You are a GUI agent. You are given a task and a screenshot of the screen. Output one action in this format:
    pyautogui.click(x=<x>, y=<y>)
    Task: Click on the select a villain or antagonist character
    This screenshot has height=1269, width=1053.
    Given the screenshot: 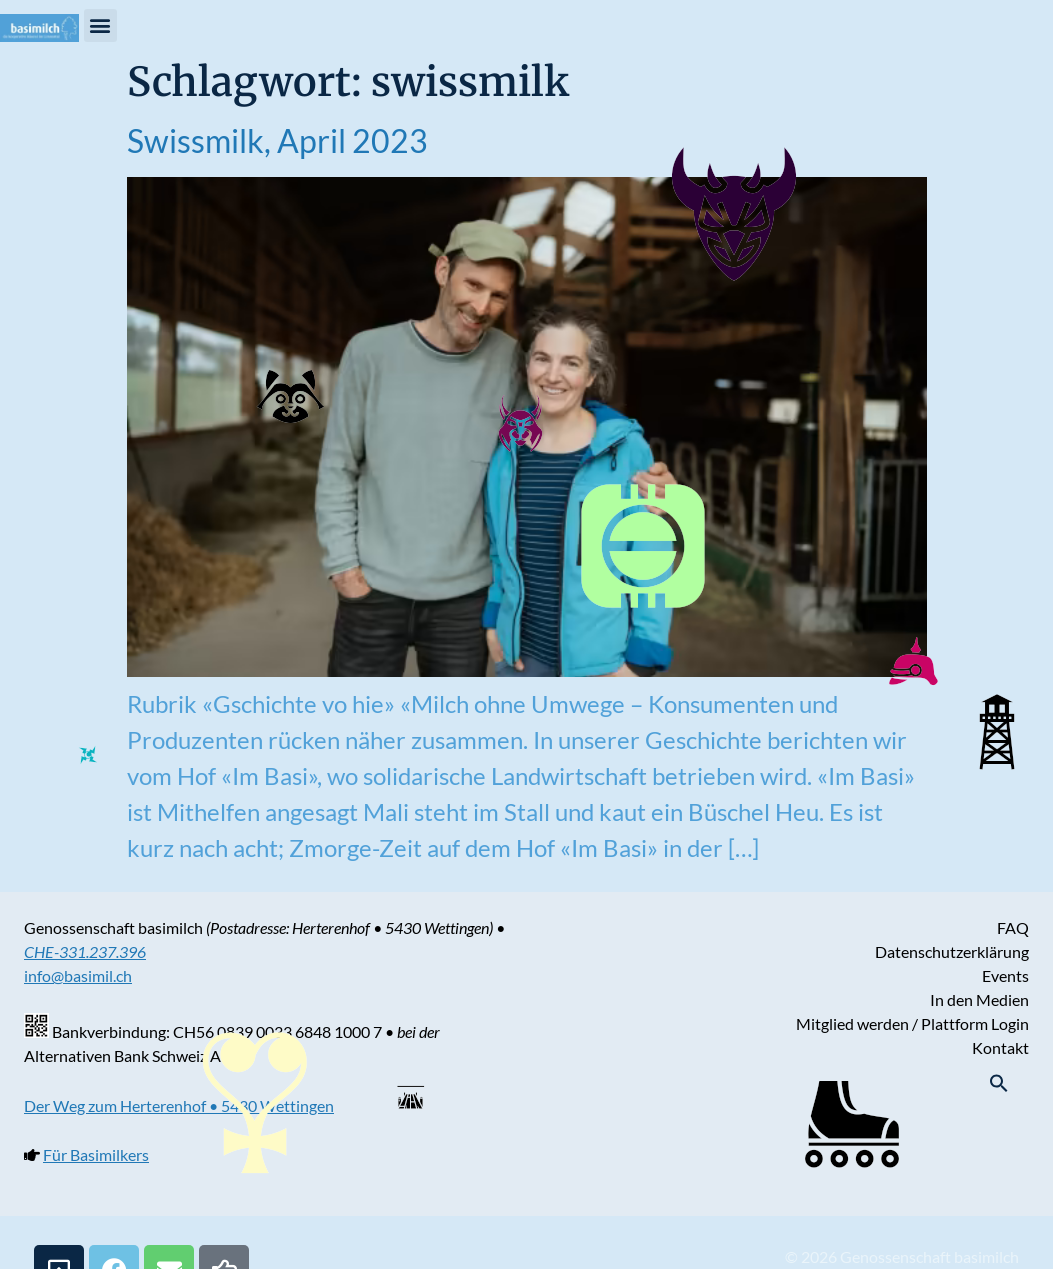 What is the action you would take?
    pyautogui.click(x=734, y=214)
    